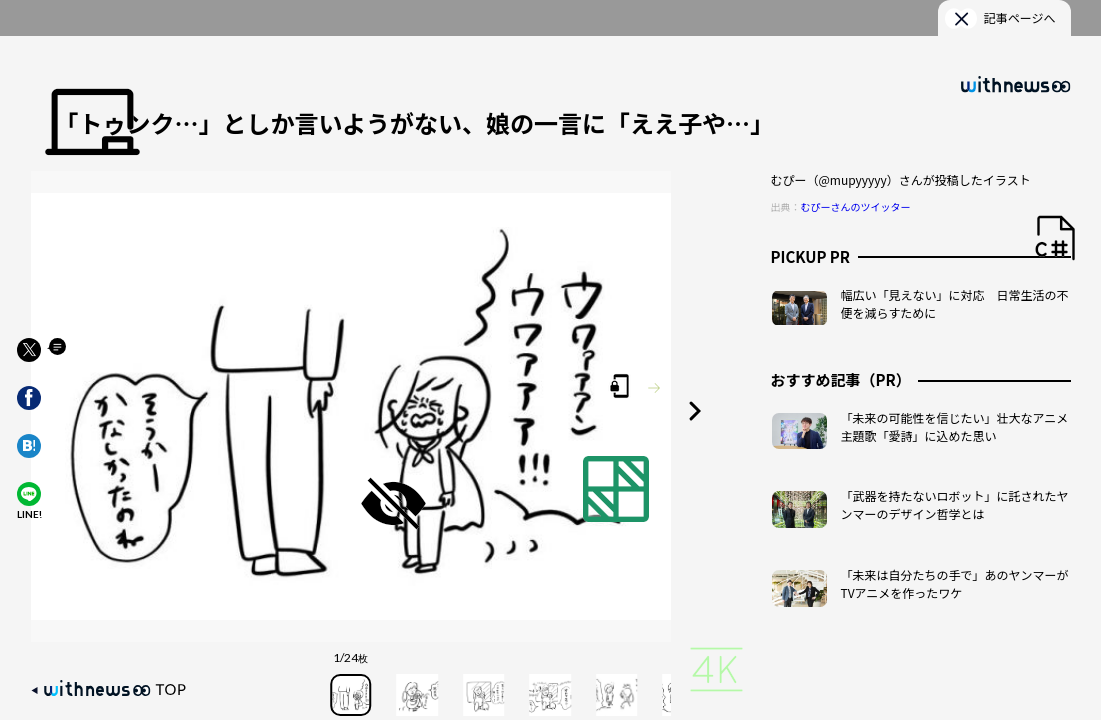 This screenshot has width=1101, height=720. What do you see at coordinates (1056, 238) in the screenshot?
I see `open a C# source code file` at bounding box center [1056, 238].